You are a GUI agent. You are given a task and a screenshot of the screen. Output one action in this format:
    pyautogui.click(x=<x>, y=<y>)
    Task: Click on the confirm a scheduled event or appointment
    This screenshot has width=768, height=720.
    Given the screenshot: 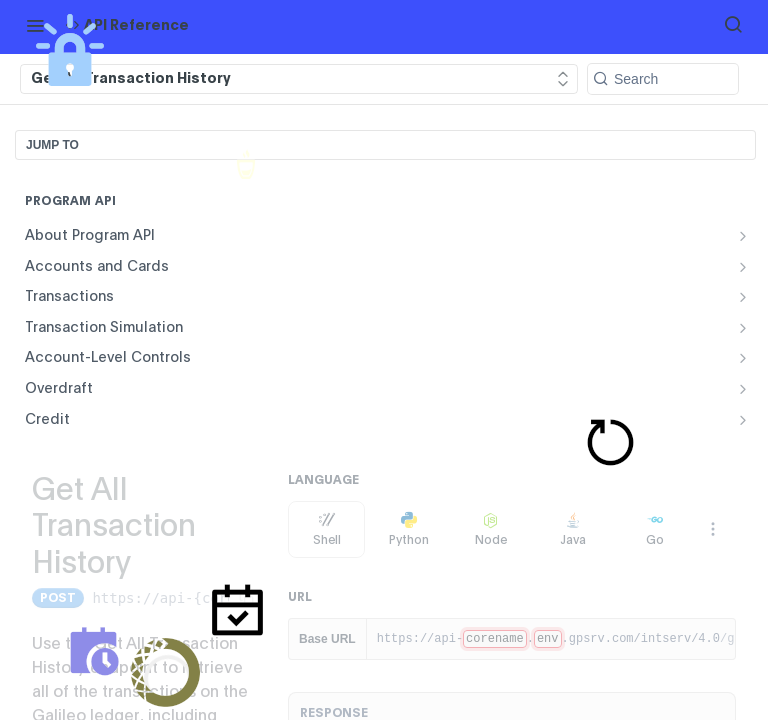 What is the action you would take?
    pyautogui.click(x=237, y=612)
    